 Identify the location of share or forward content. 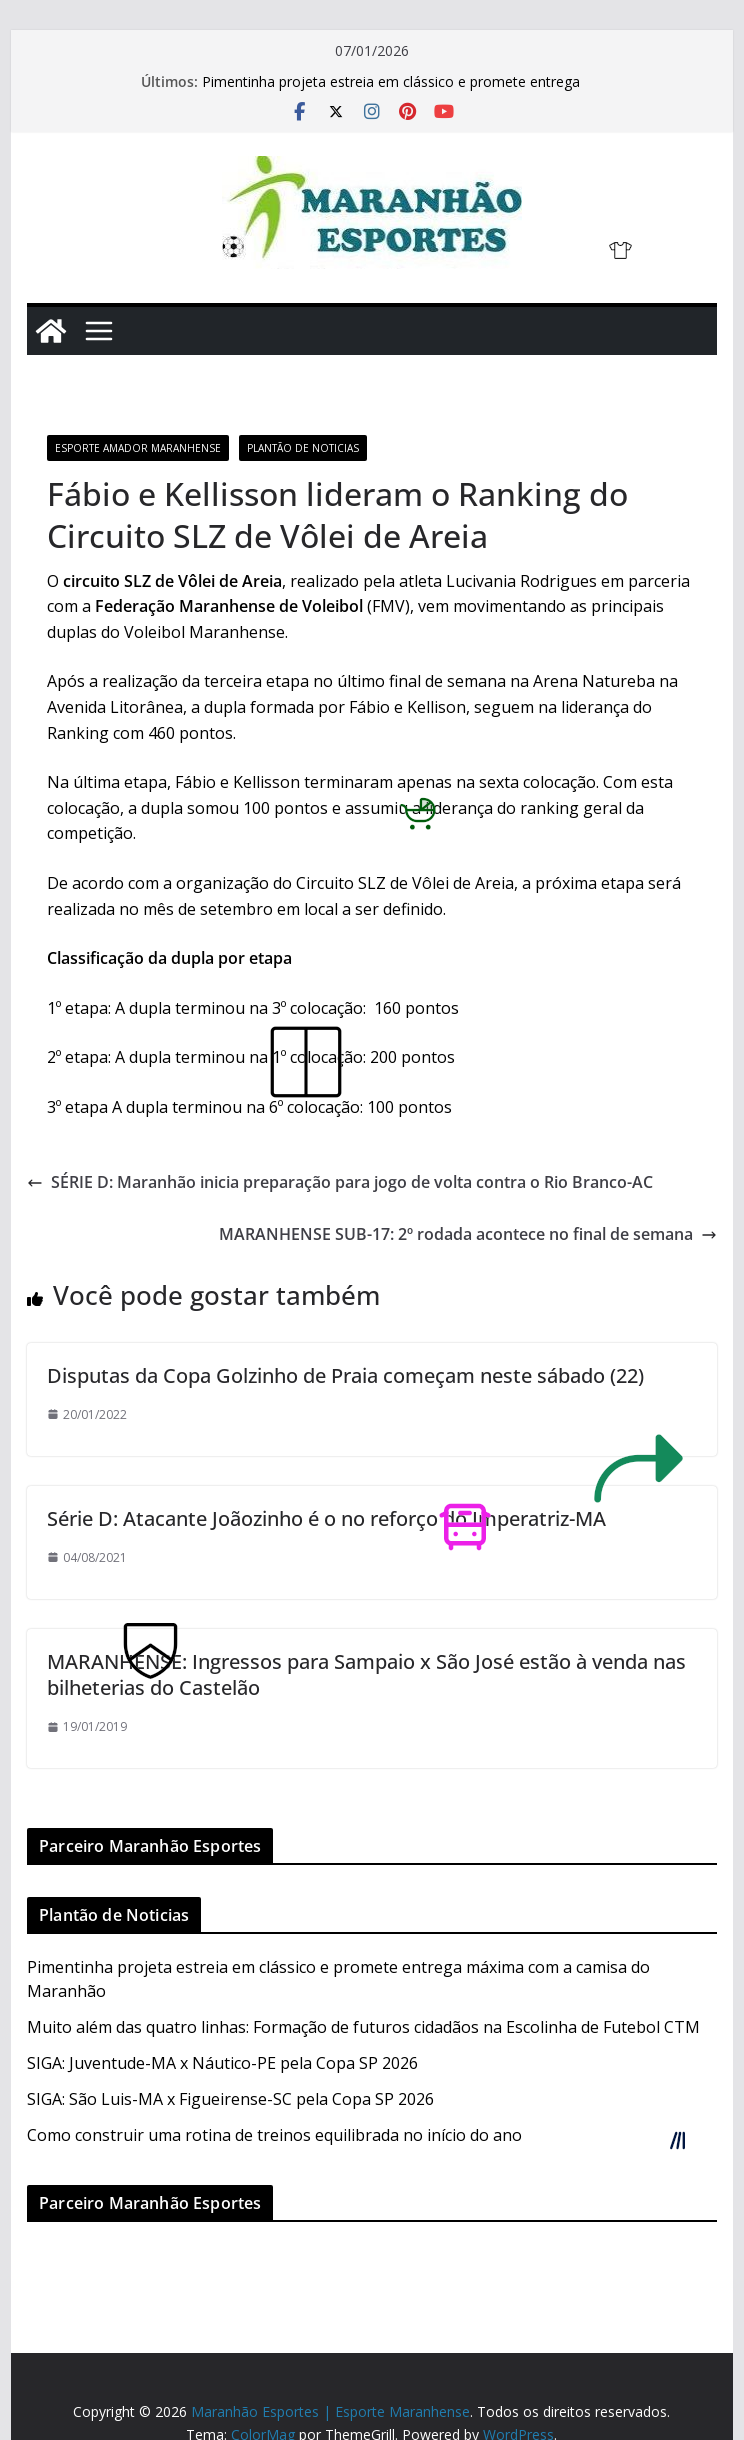
(638, 1468).